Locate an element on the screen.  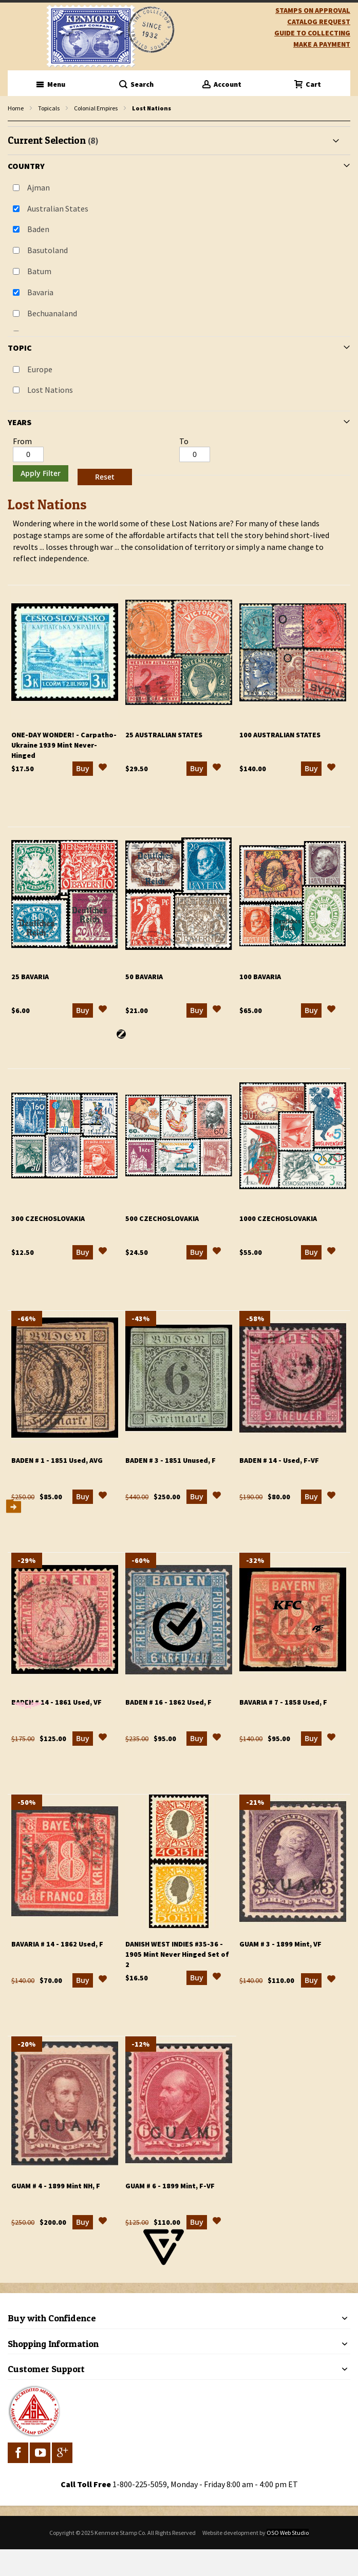
move files to another folder is located at coordinates (13, 1506).